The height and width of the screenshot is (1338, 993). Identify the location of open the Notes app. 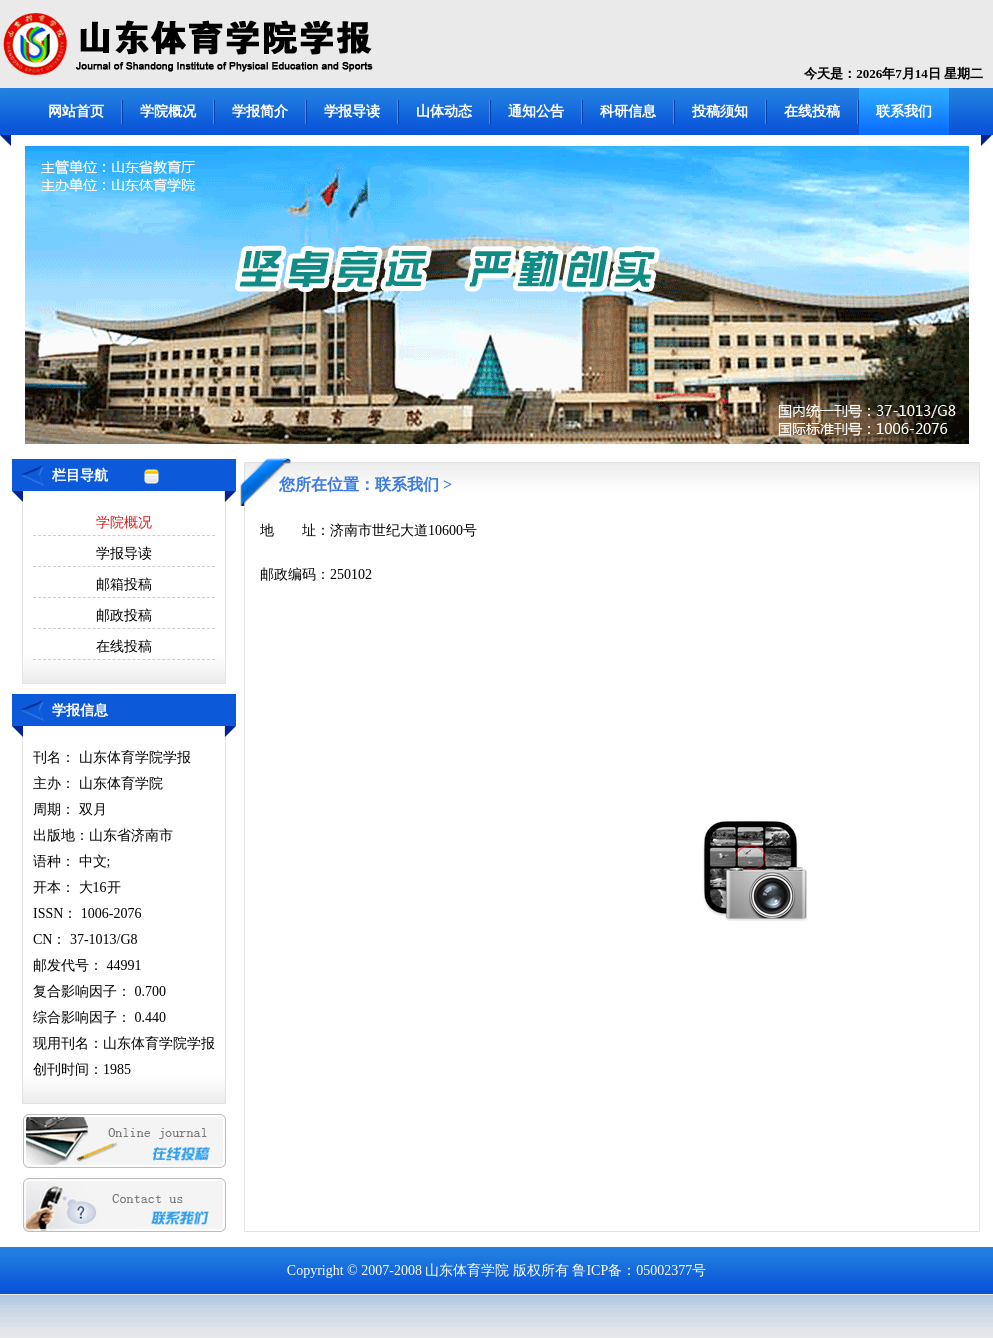
(151, 476).